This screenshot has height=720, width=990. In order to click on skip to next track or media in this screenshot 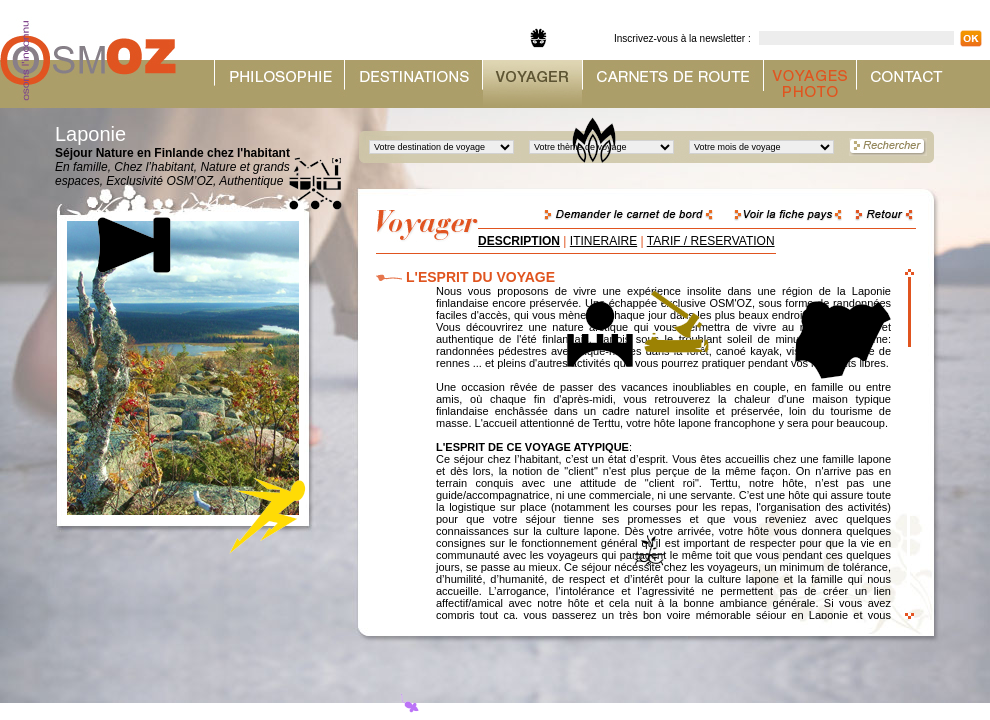, I will do `click(134, 245)`.